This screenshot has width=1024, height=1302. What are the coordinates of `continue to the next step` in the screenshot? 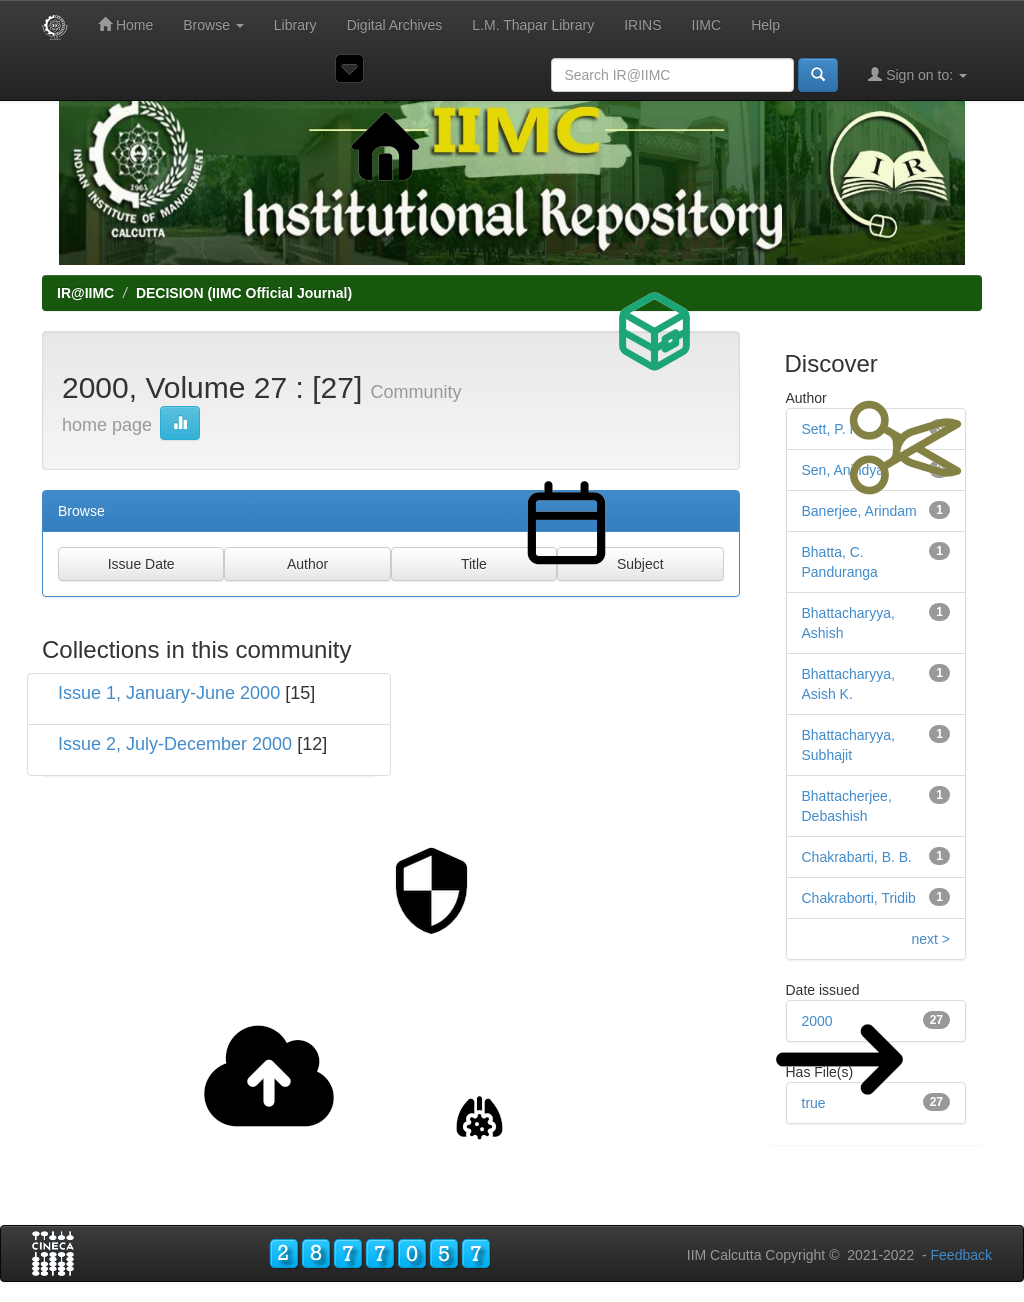 It's located at (839, 1059).